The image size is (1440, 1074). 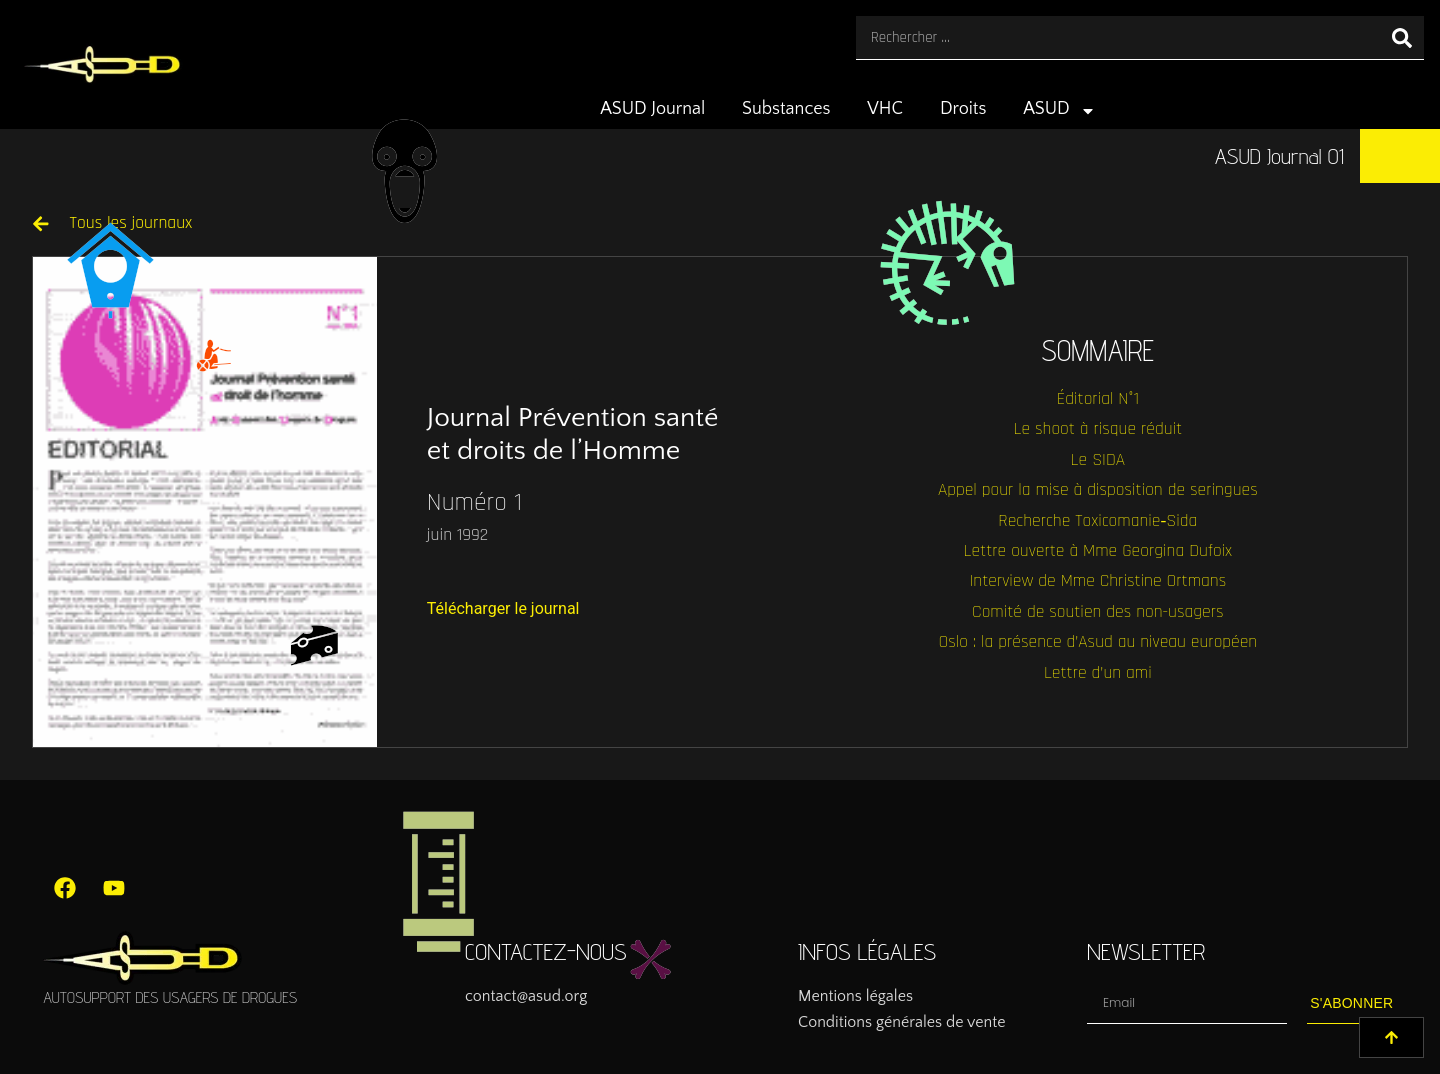 What do you see at coordinates (947, 264) in the screenshot?
I see `access fossil or dinosaur collection` at bounding box center [947, 264].